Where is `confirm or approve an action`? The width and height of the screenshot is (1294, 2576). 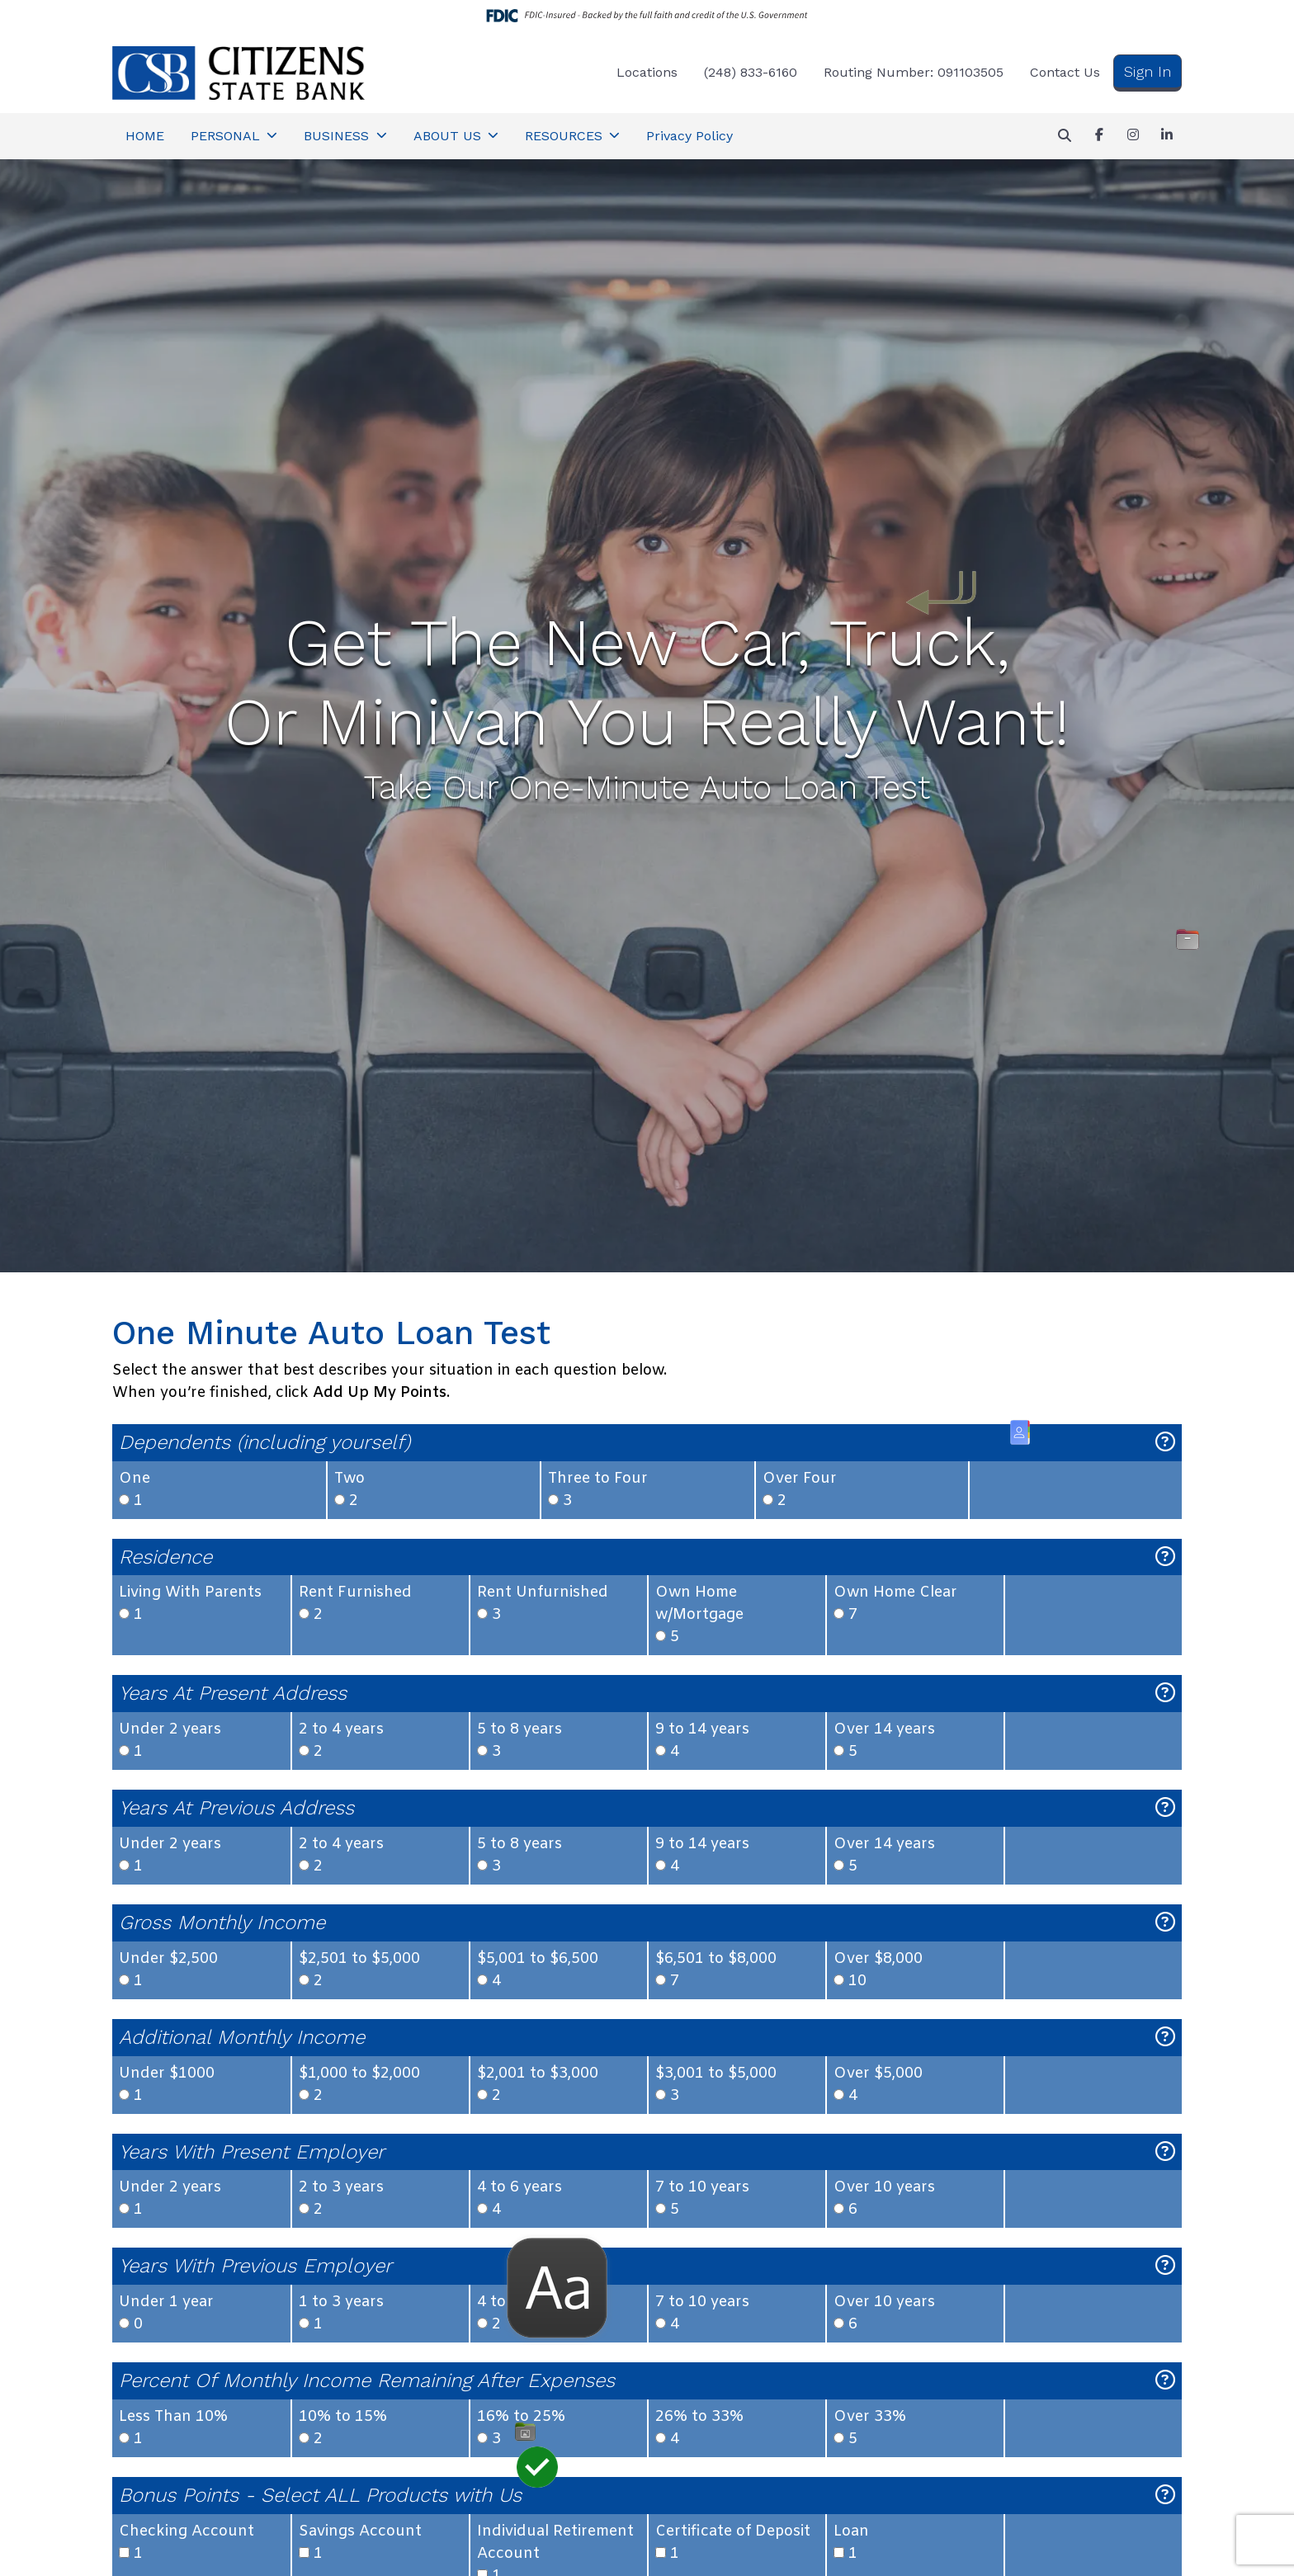
confirm or approve an action is located at coordinates (537, 2467).